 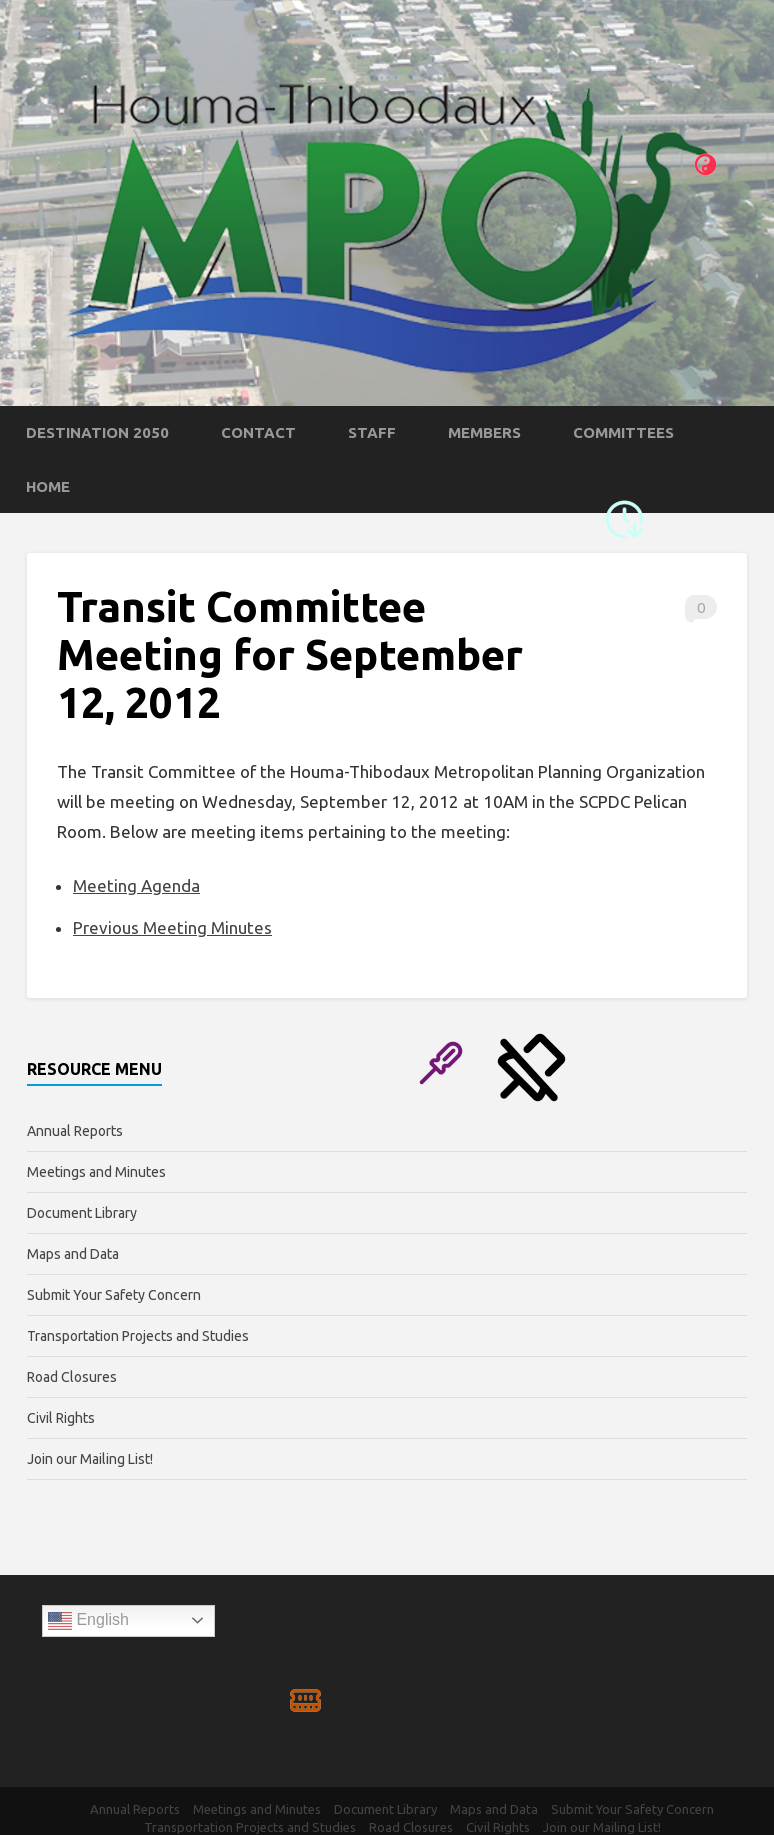 I want to click on access settings or configuration options, so click(x=441, y=1063).